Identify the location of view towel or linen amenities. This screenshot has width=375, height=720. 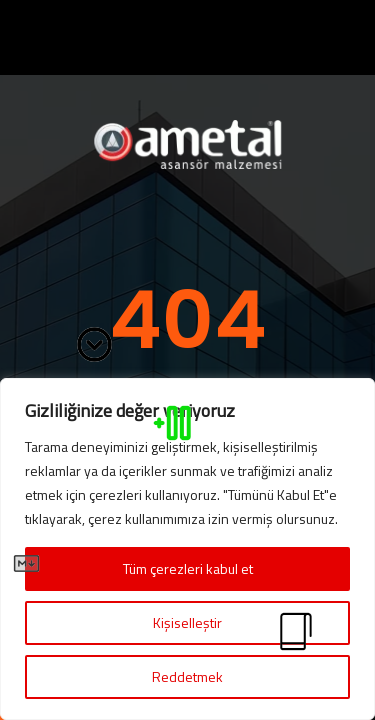
(294, 631).